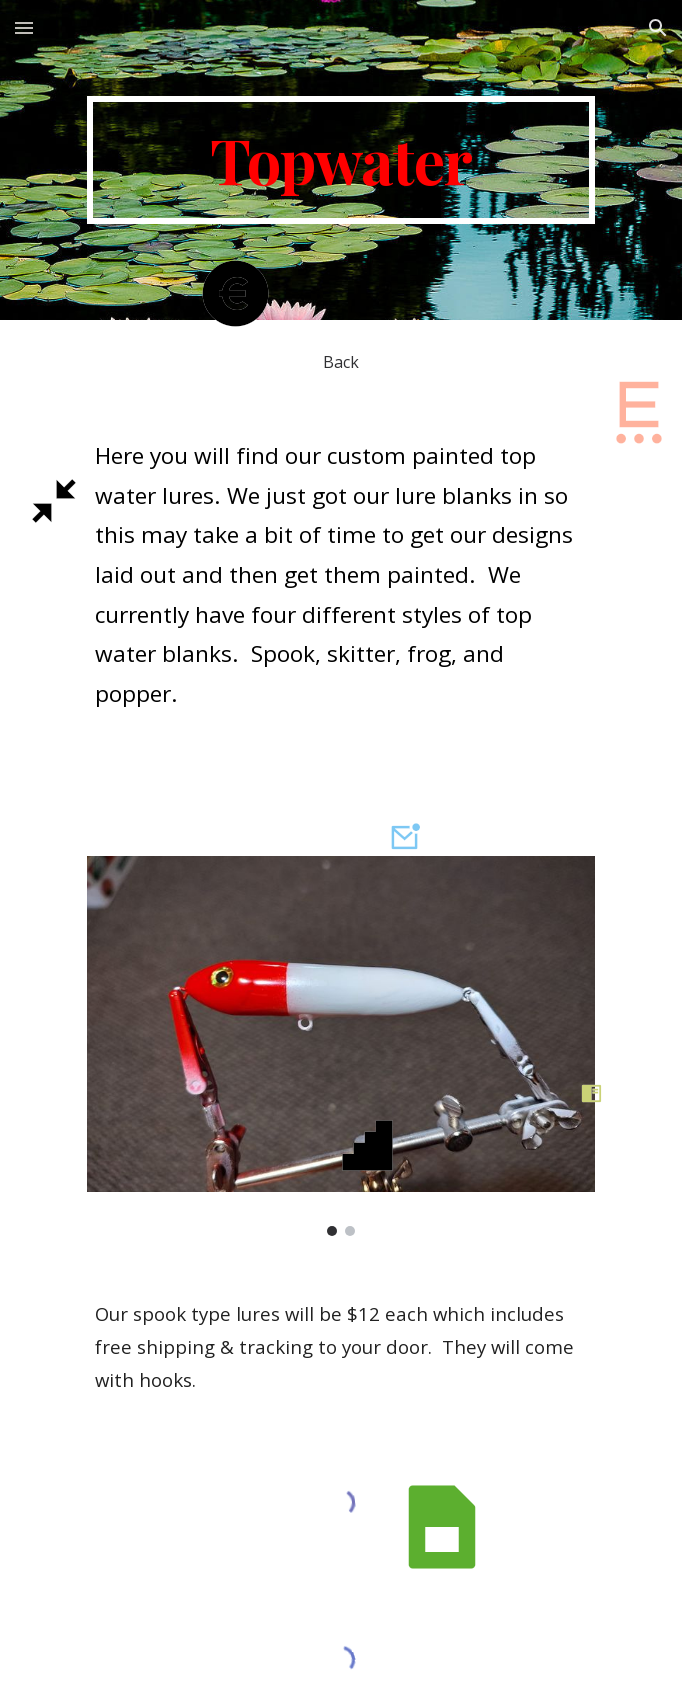 This screenshot has width=682, height=1701. I want to click on open reading mode or e-reader, so click(591, 1093).